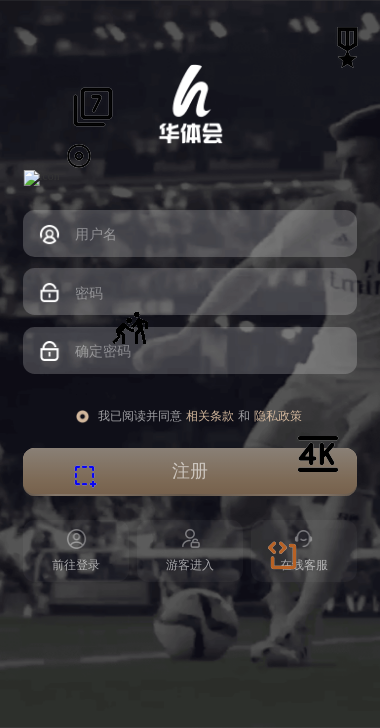 The height and width of the screenshot is (728, 380). What do you see at coordinates (84, 475) in the screenshot?
I see `add to current selection` at bounding box center [84, 475].